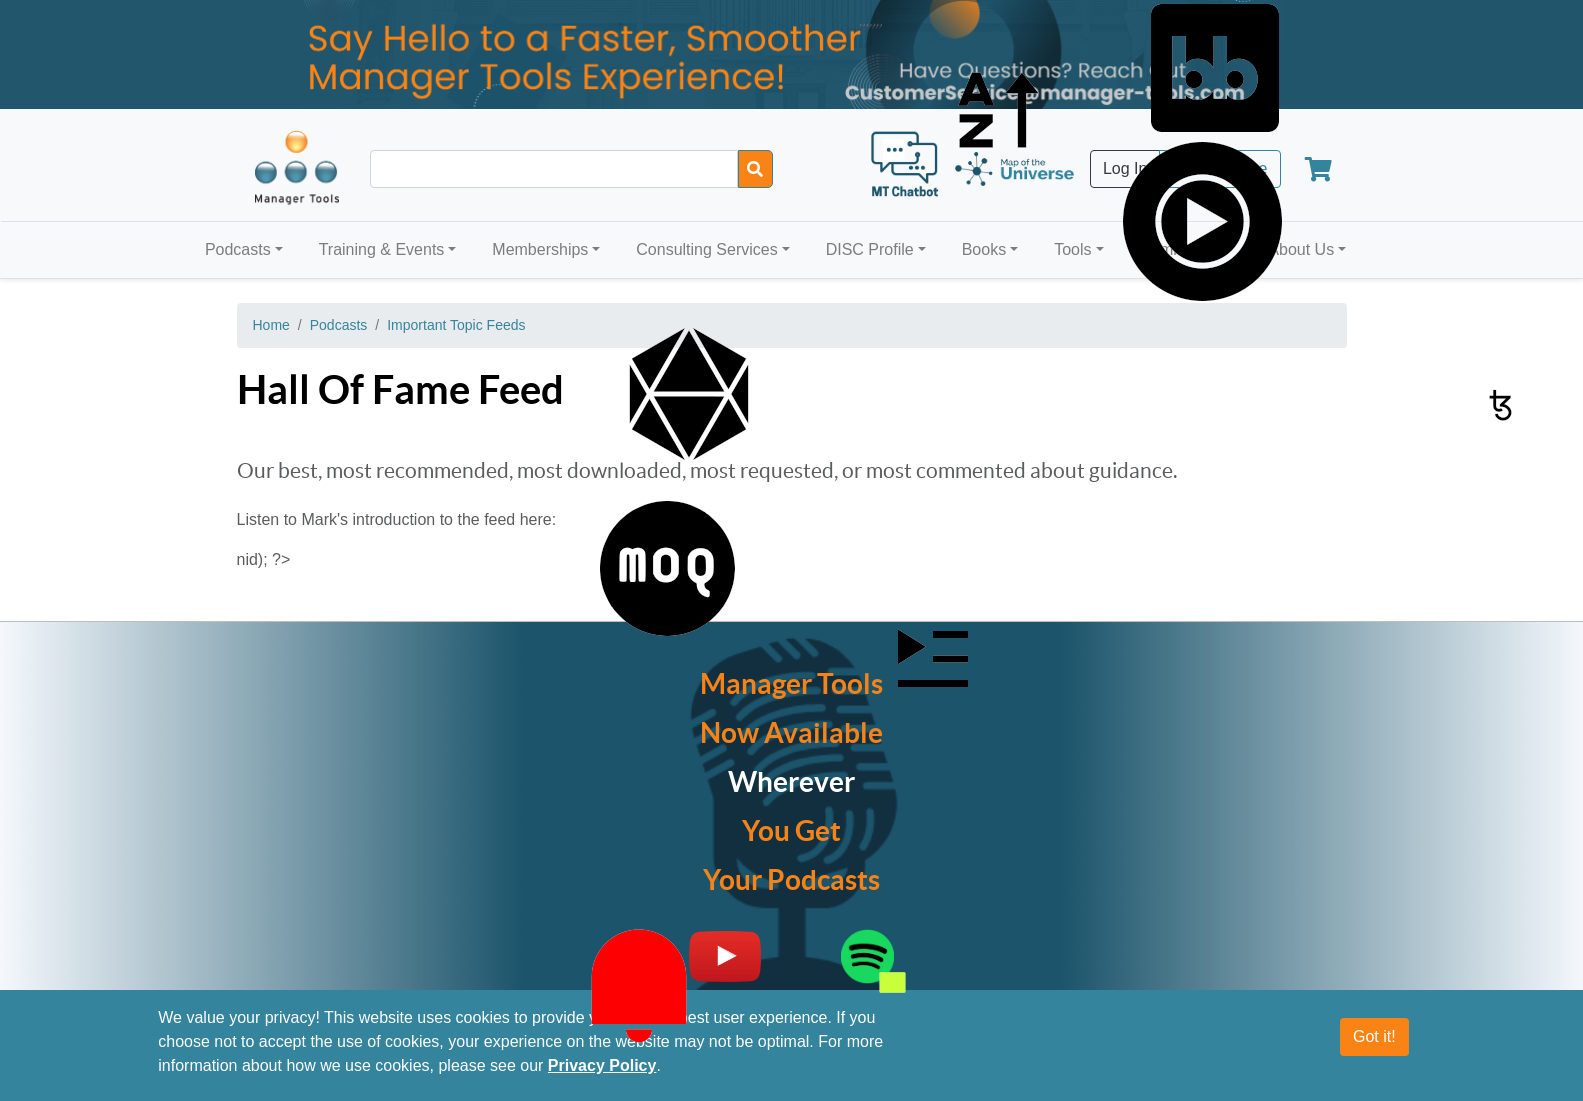 Image resolution: width=1583 pixels, height=1101 pixels. Describe the element at coordinates (1202, 221) in the screenshot. I see `open youtube music app` at that location.